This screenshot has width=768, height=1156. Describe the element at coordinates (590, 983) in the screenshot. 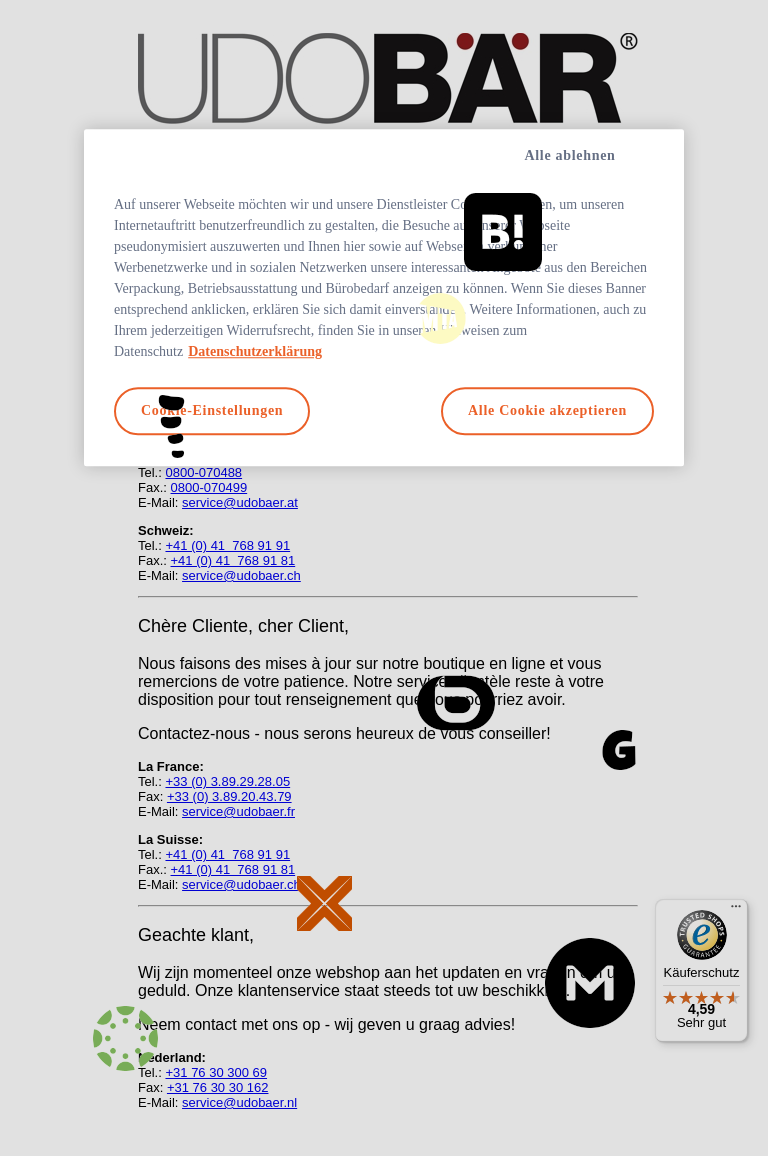

I see `open the MEGA cloud storage app` at that location.